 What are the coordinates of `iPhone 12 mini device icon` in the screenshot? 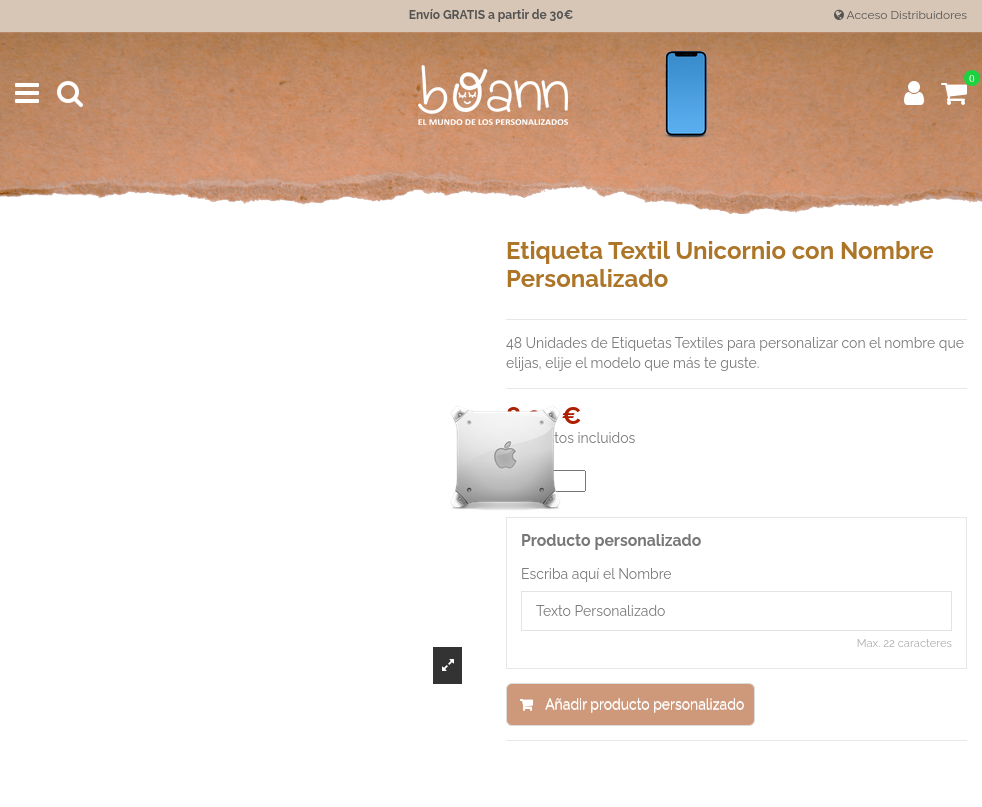 It's located at (686, 95).